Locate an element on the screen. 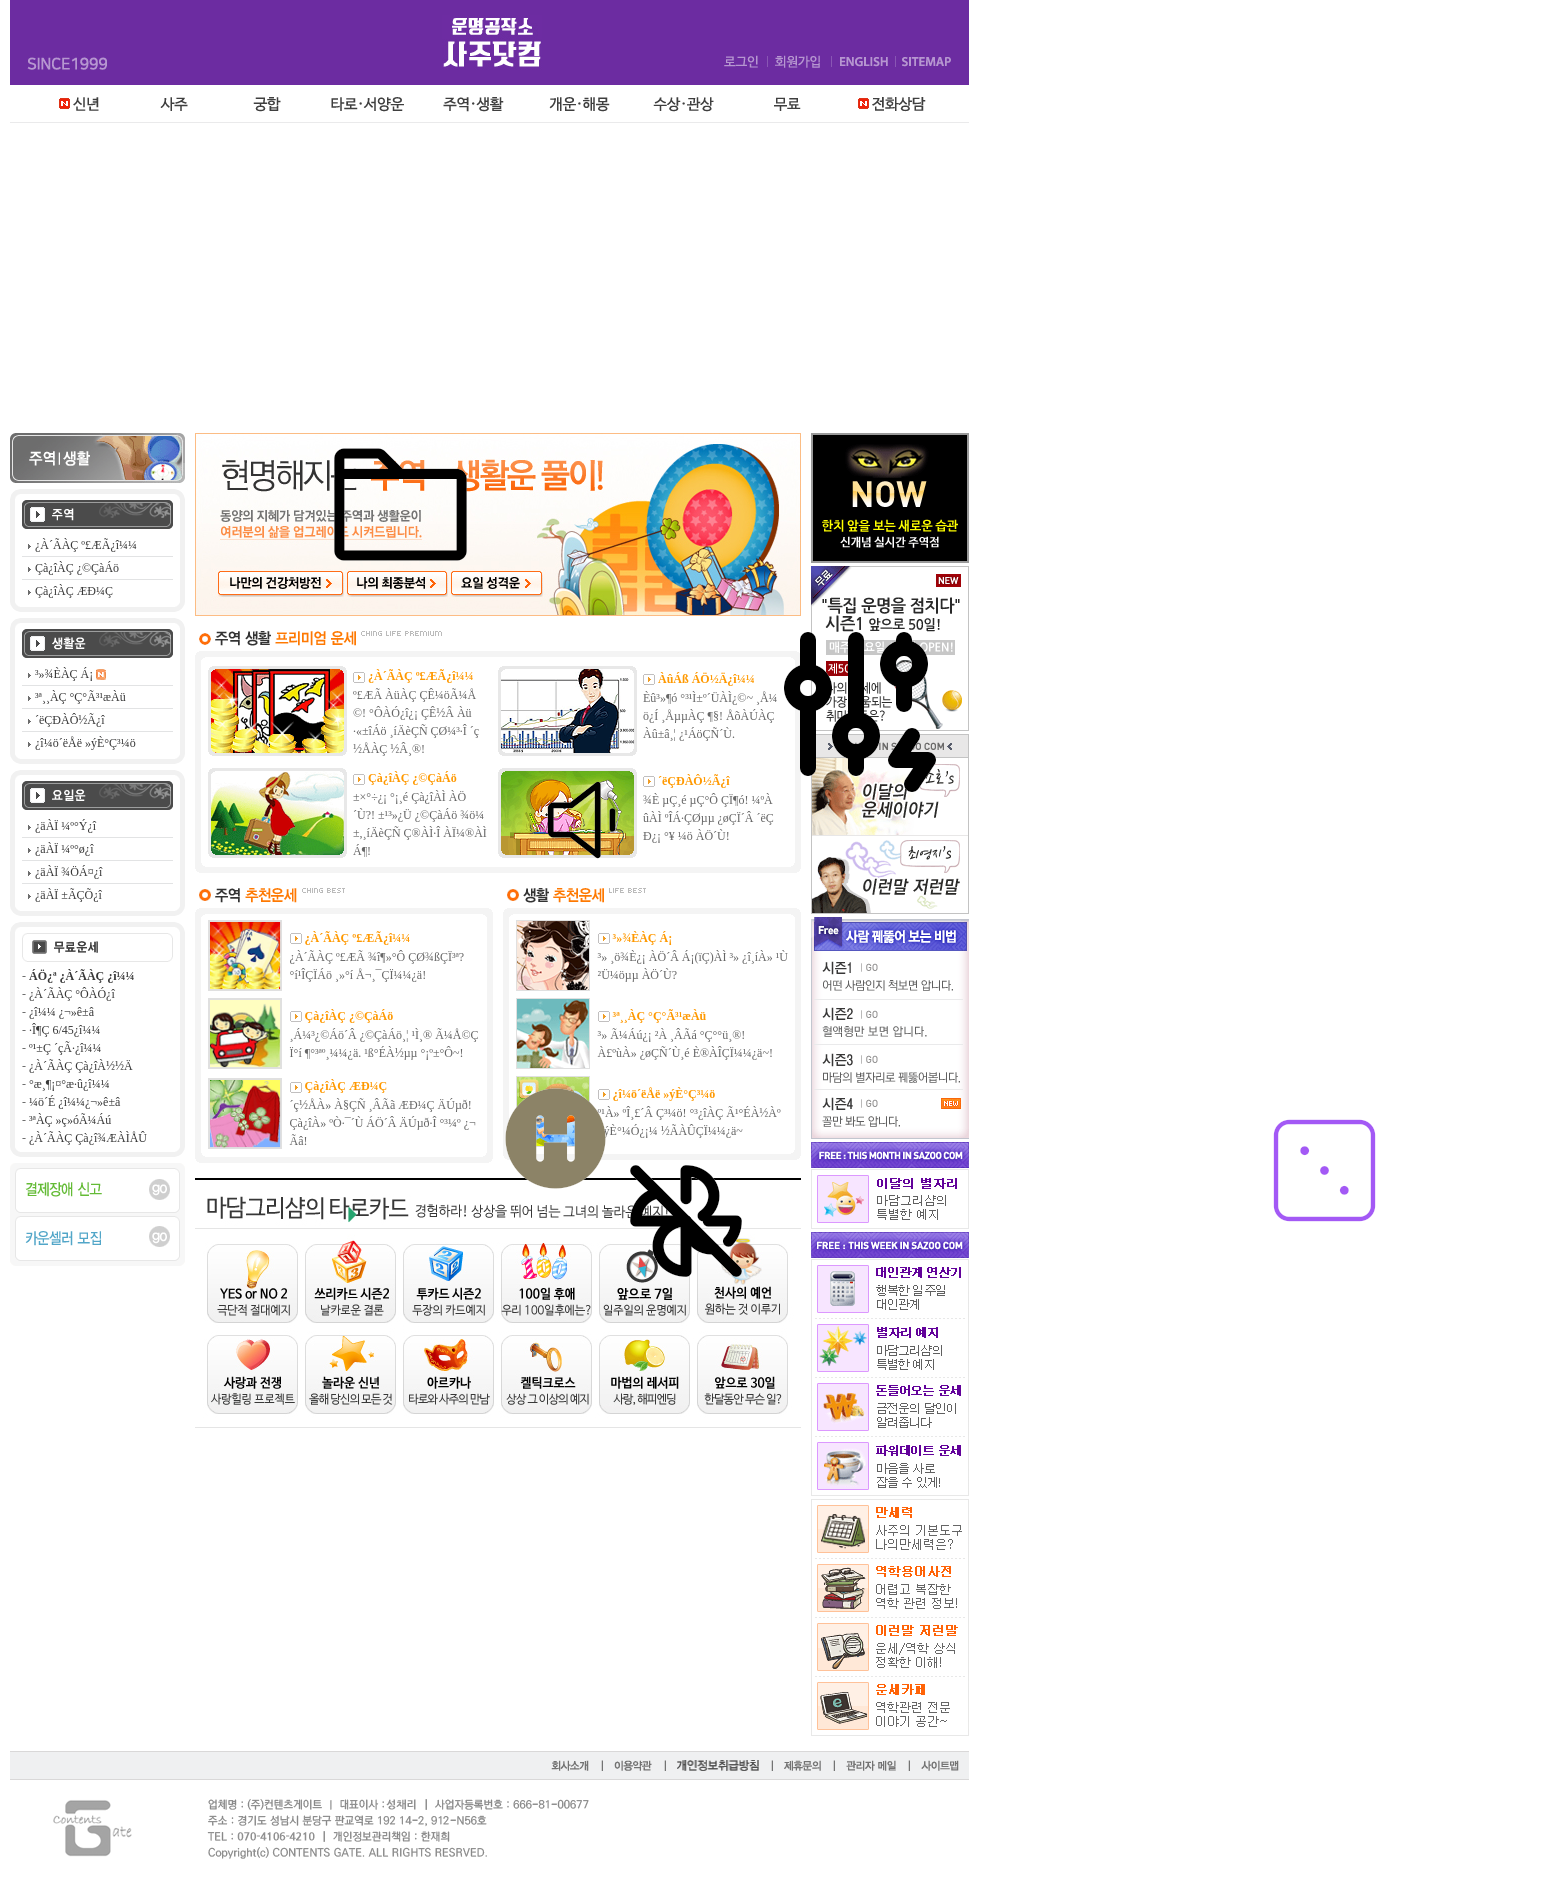  quick settings with power optimization is located at coordinates (856, 704).